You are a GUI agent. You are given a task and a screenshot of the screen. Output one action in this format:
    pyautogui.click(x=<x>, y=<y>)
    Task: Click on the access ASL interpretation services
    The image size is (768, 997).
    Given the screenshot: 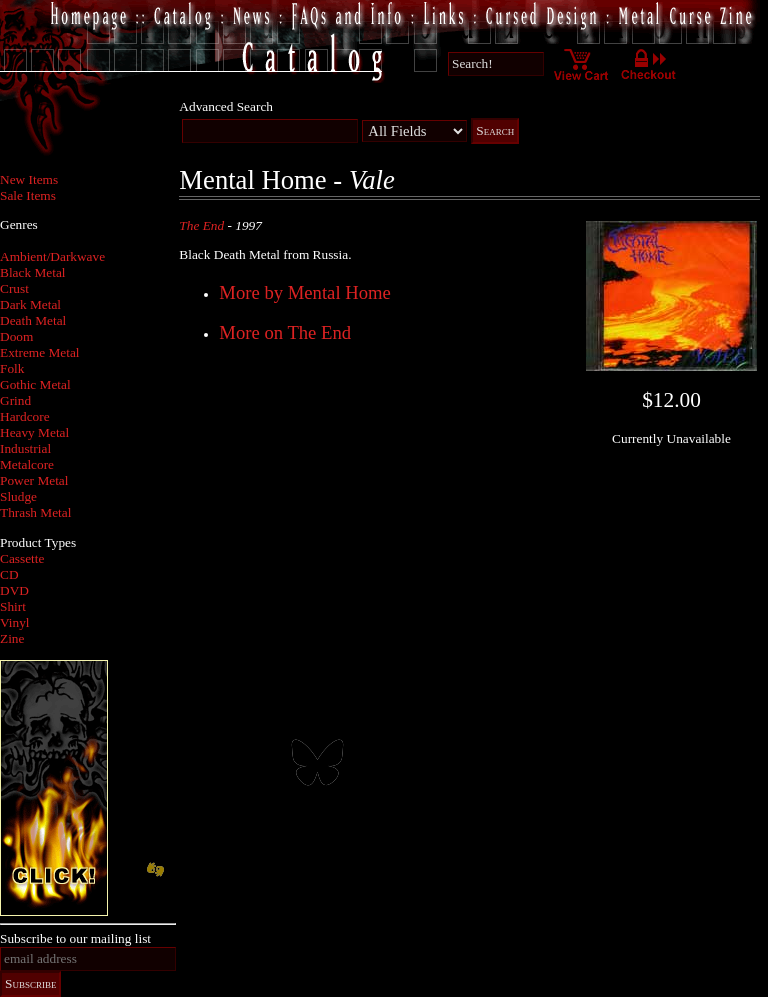 What is the action you would take?
    pyautogui.click(x=155, y=869)
    